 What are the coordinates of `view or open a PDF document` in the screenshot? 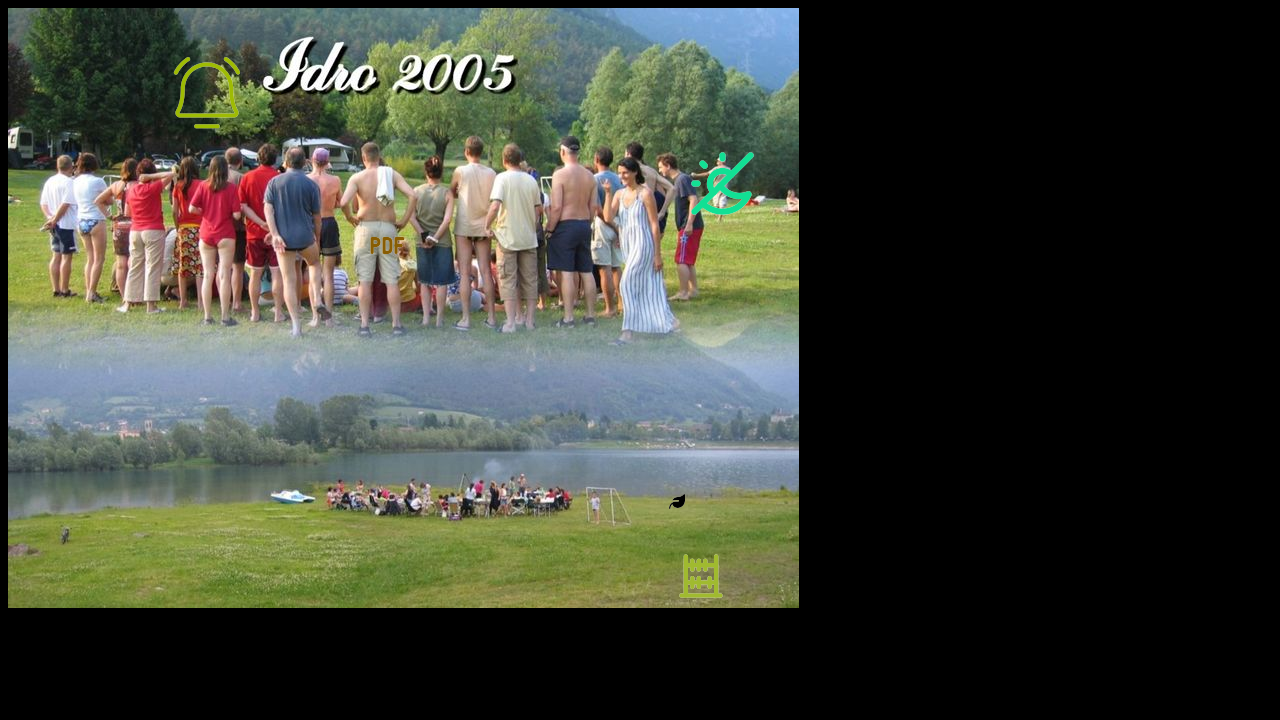 It's located at (387, 245).